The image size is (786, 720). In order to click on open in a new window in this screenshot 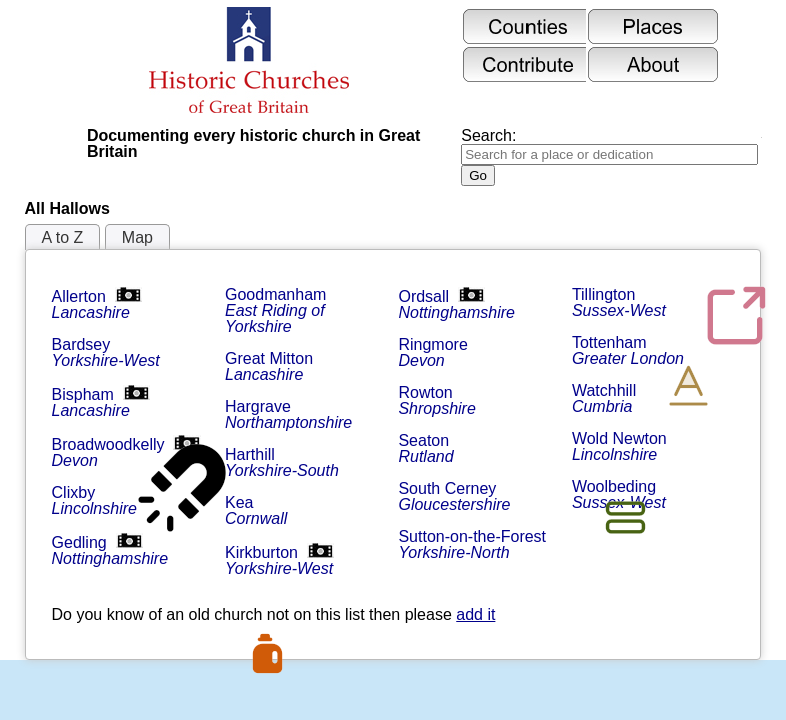, I will do `click(735, 317)`.